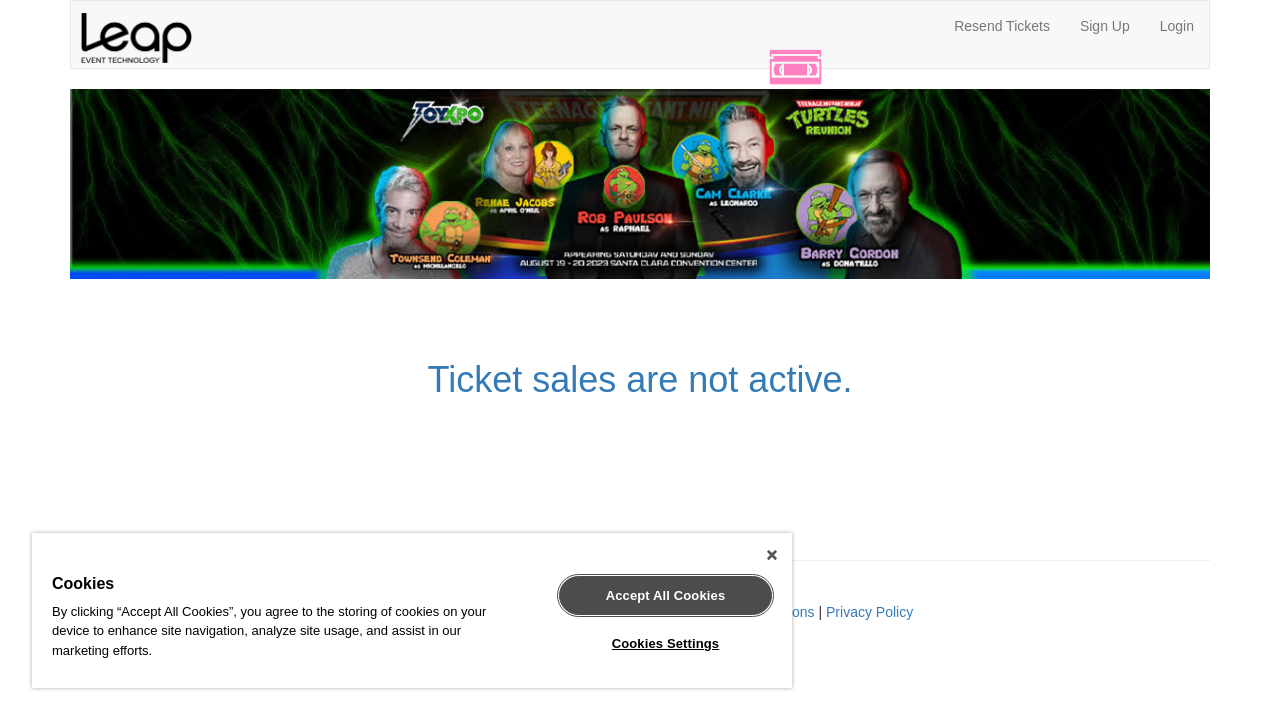  Describe the element at coordinates (465, 701) in the screenshot. I see `toggle visibility or show/hide content` at that location.